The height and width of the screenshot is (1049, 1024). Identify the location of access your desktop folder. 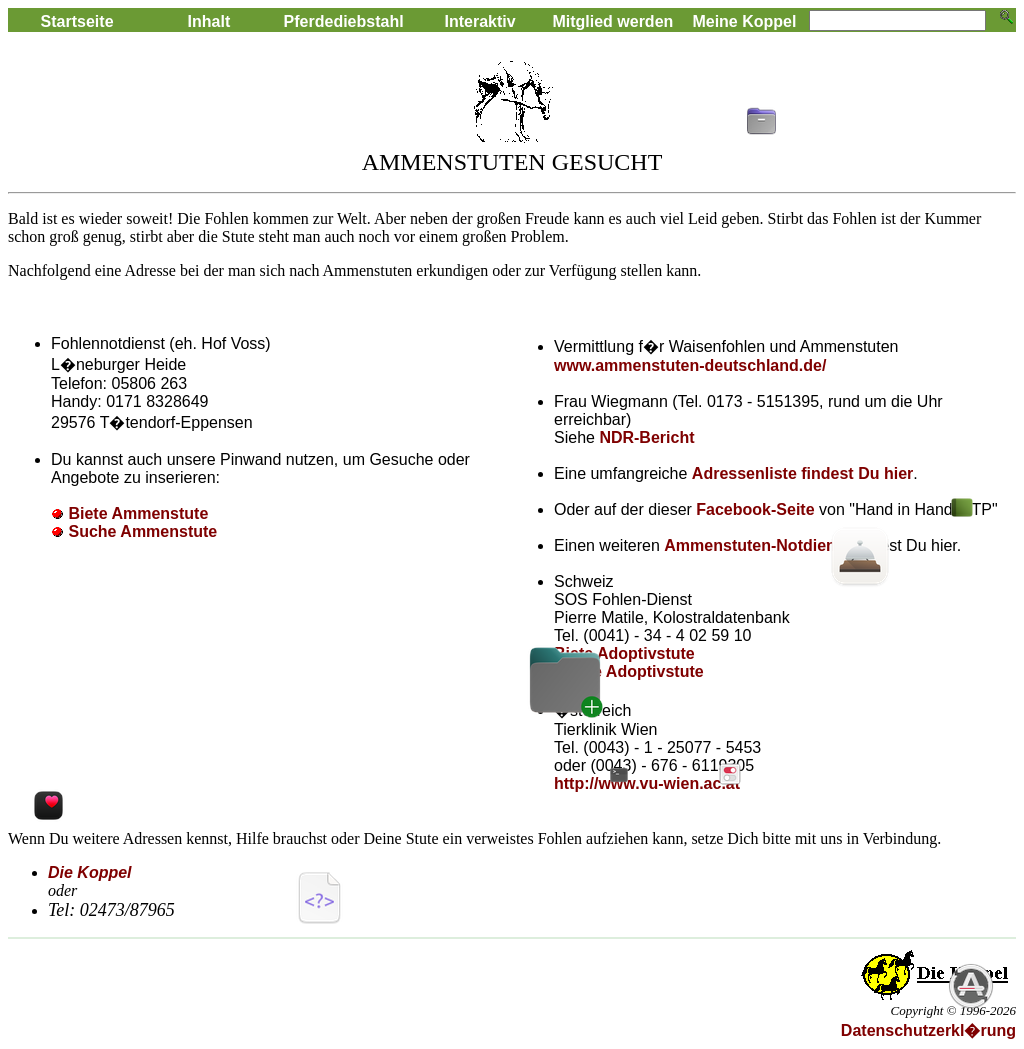
(962, 507).